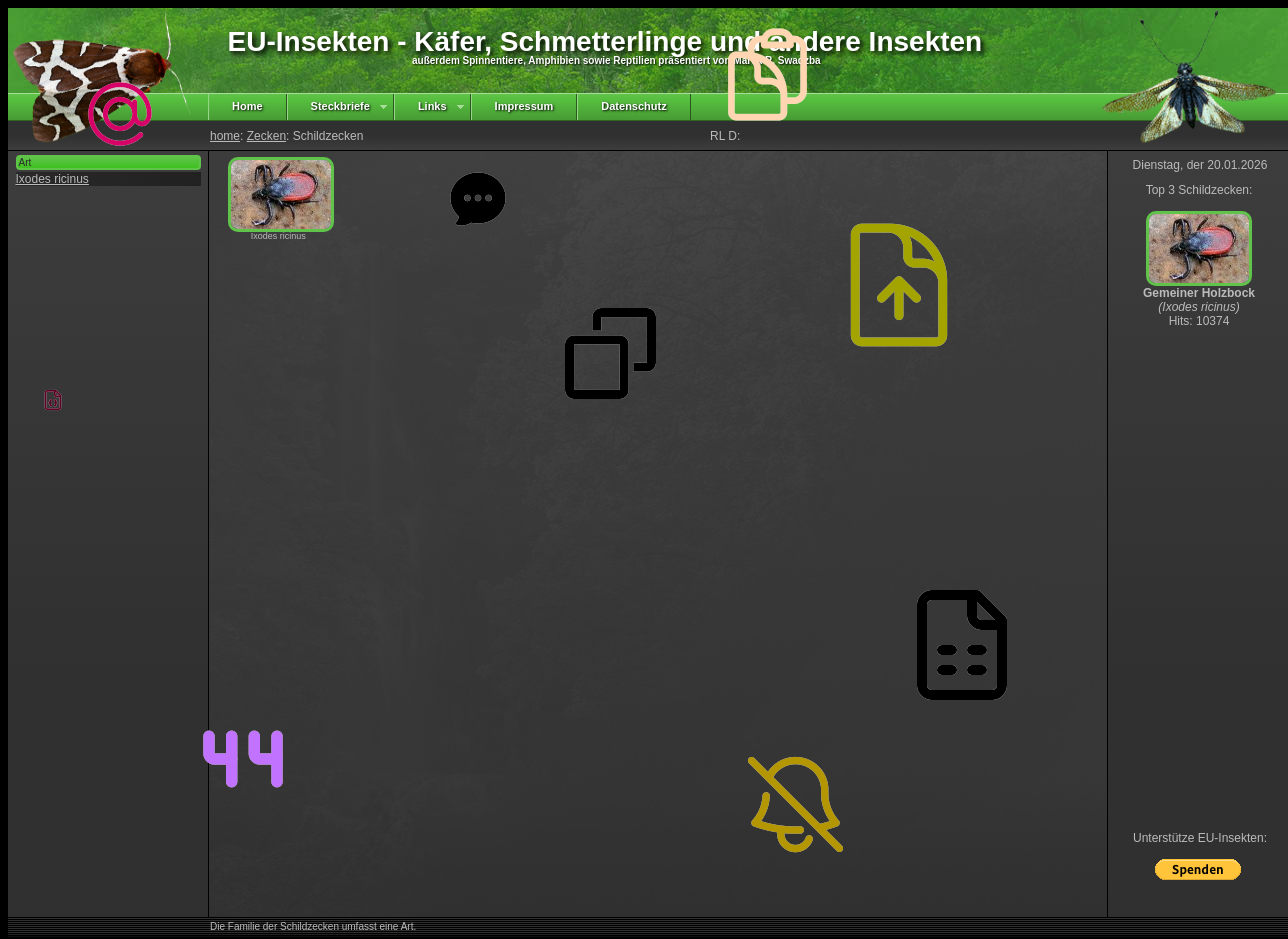 The width and height of the screenshot is (1288, 939). I want to click on copy content to clipboard, so click(767, 74).